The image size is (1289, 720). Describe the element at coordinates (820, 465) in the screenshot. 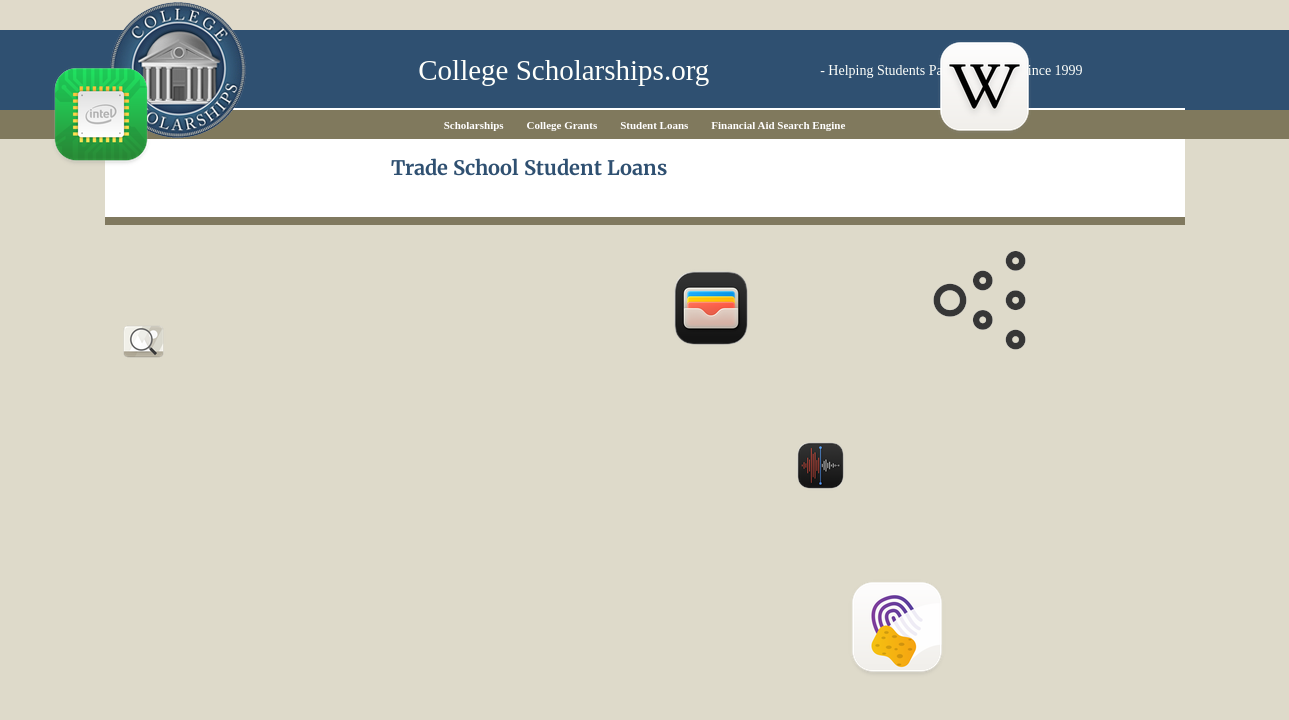

I see `open voice memos app` at that location.